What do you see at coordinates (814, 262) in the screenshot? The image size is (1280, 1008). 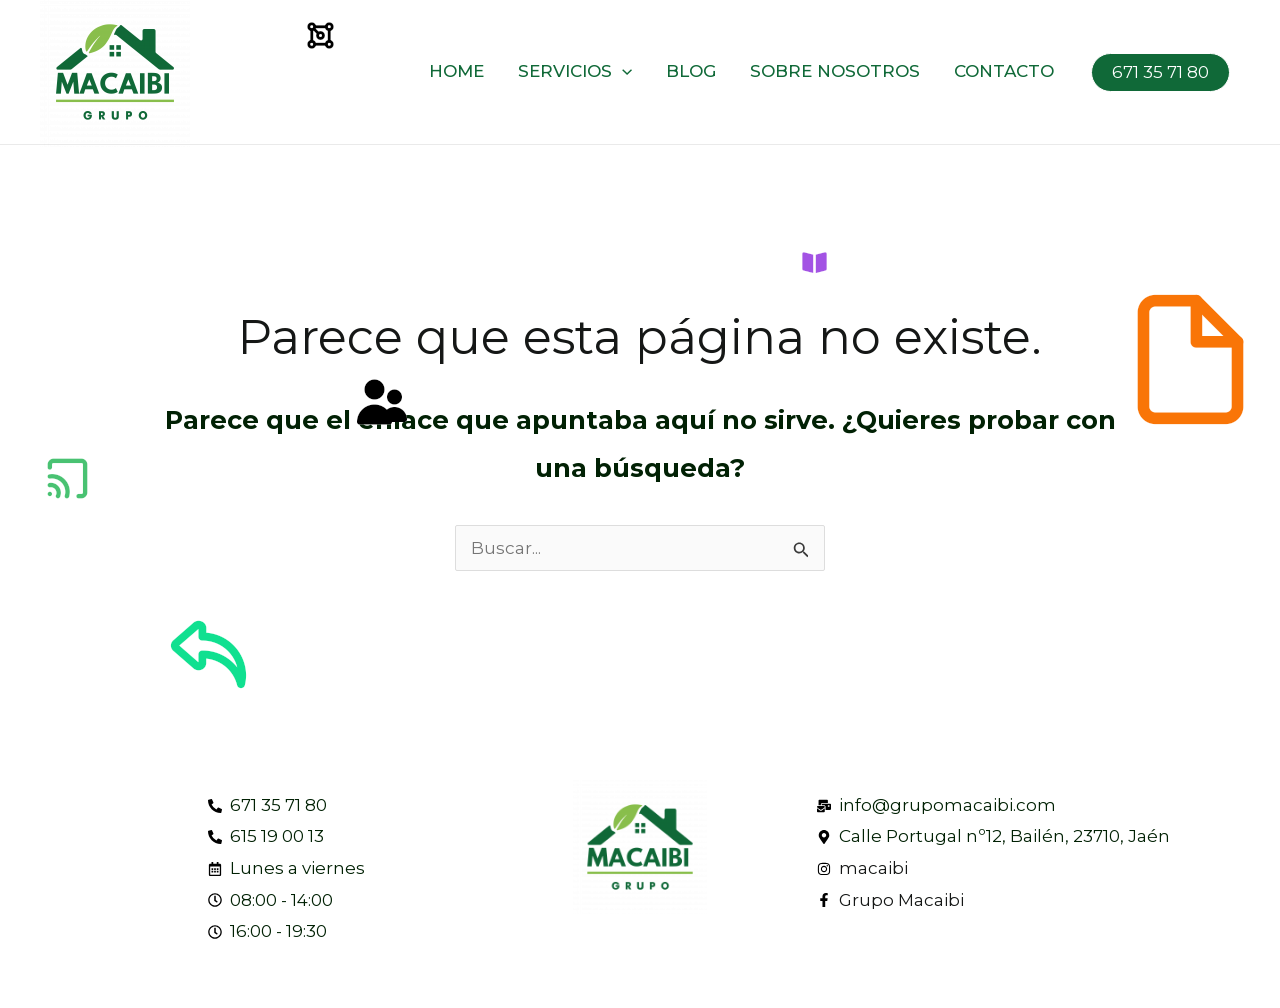 I see `open reading mode or e-reader` at bounding box center [814, 262].